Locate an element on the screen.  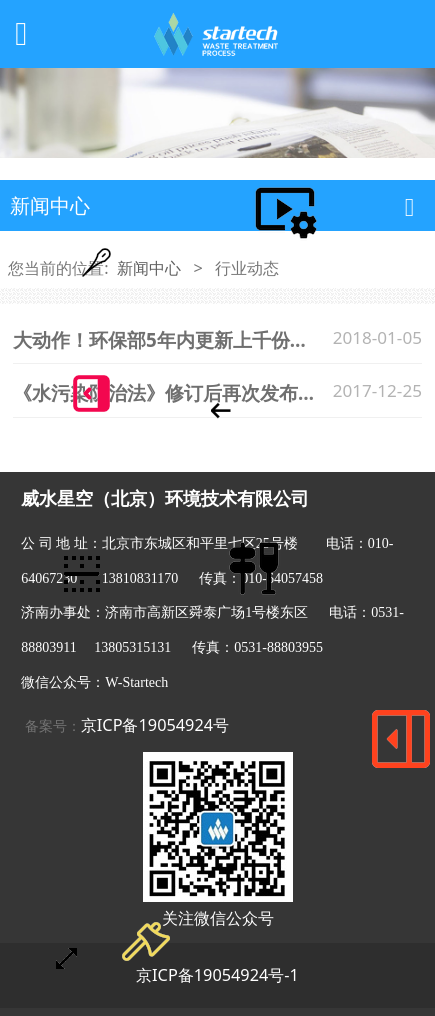
go back to the previous screen is located at coordinates (222, 411).